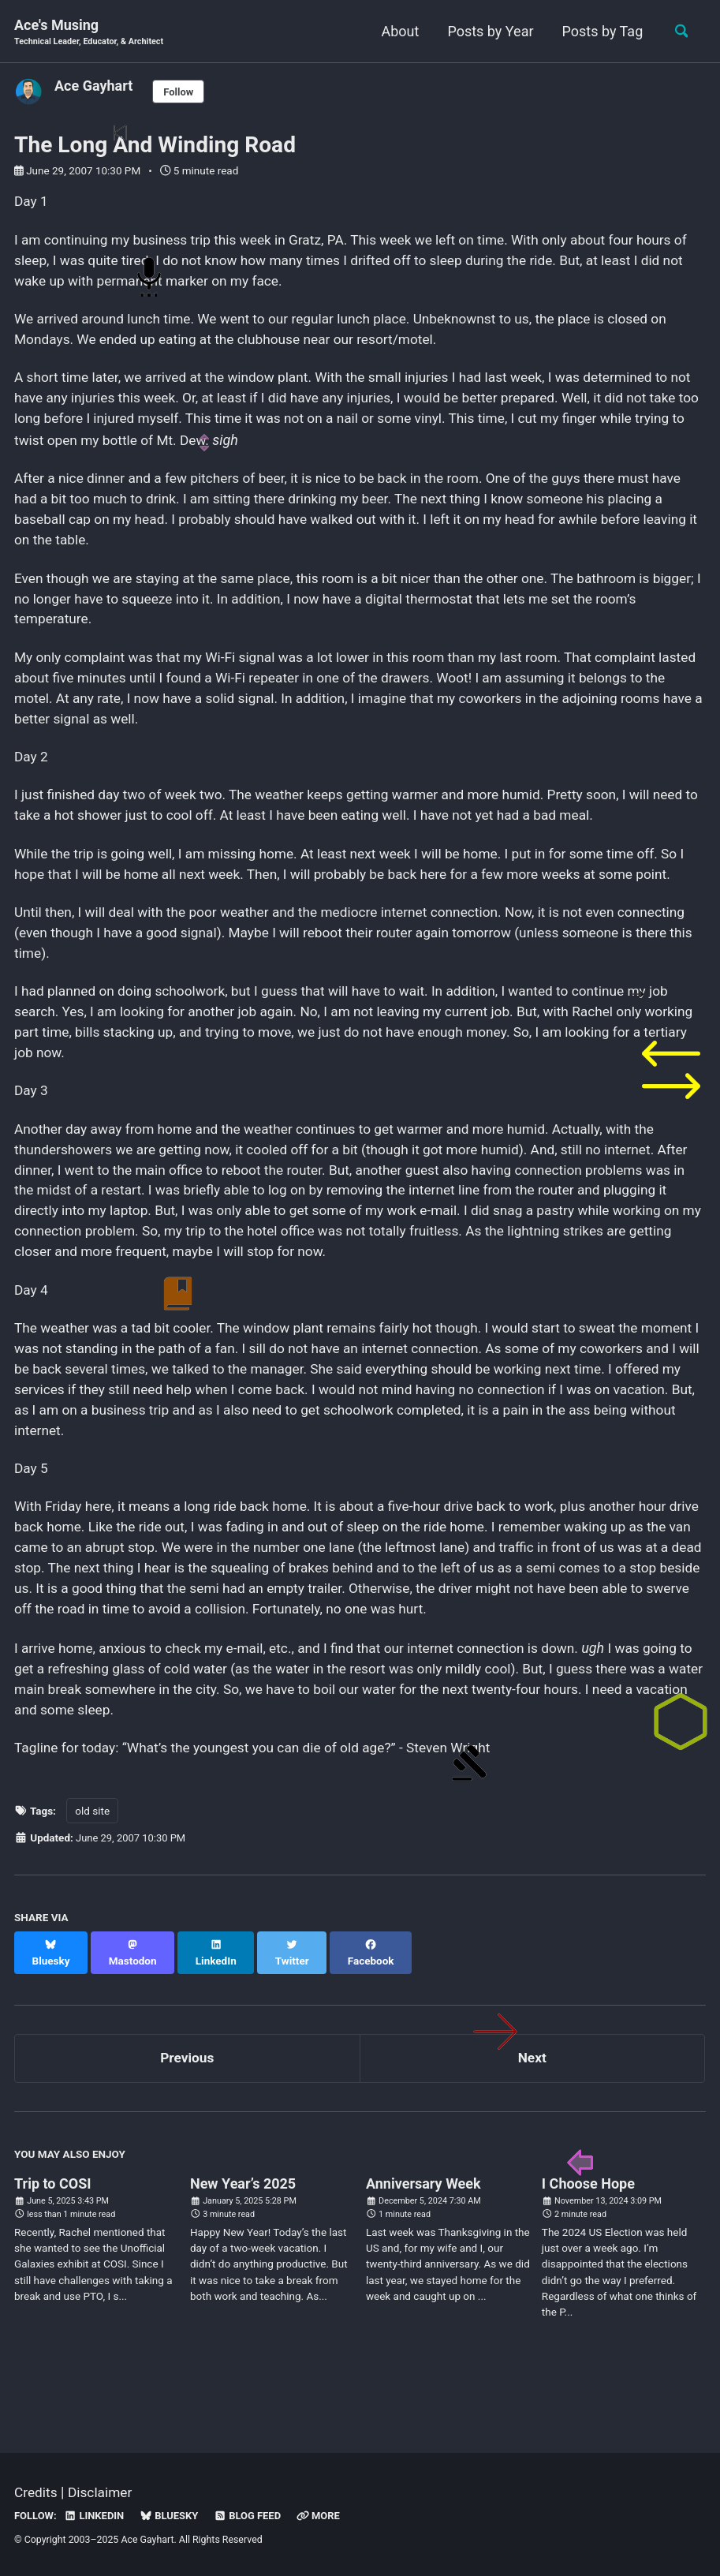 Image resolution: width=720 pixels, height=2576 pixels. What do you see at coordinates (581, 2163) in the screenshot?
I see `go back to the previous screen` at bounding box center [581, 2163].